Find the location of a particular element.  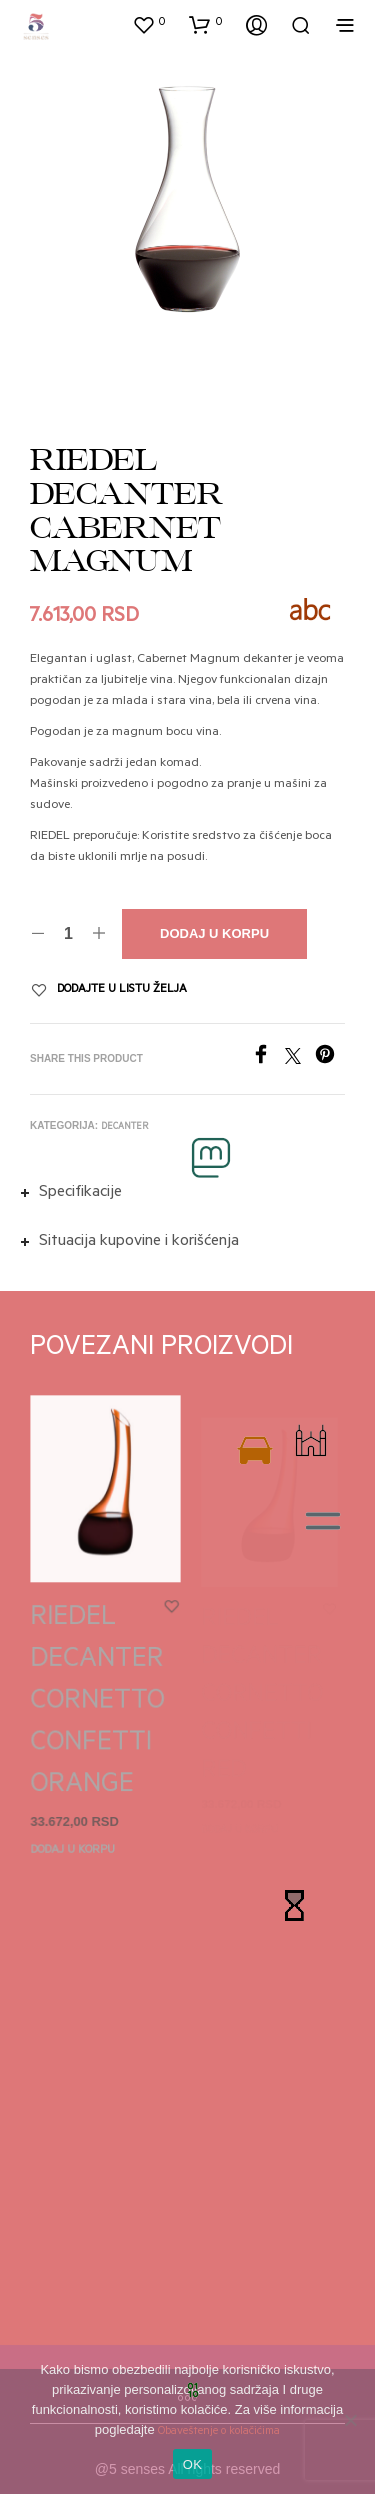

access vehicle or car-related settings is located at coordinates (255, 1451).